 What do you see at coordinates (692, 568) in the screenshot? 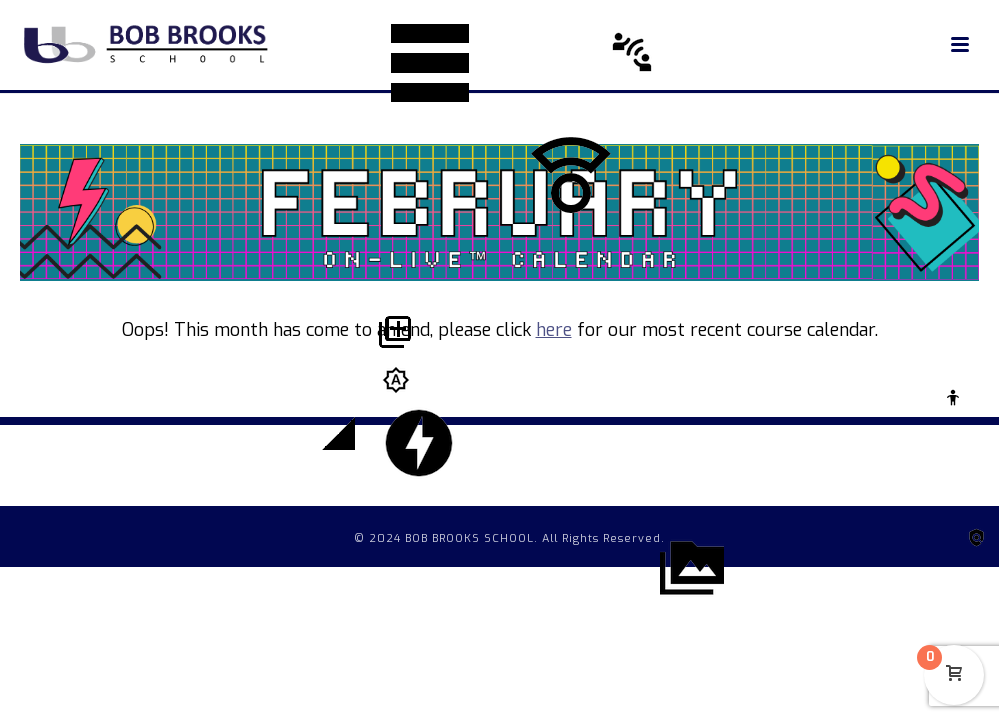
I see `access photo and video library` at bounding box center [692, 568].